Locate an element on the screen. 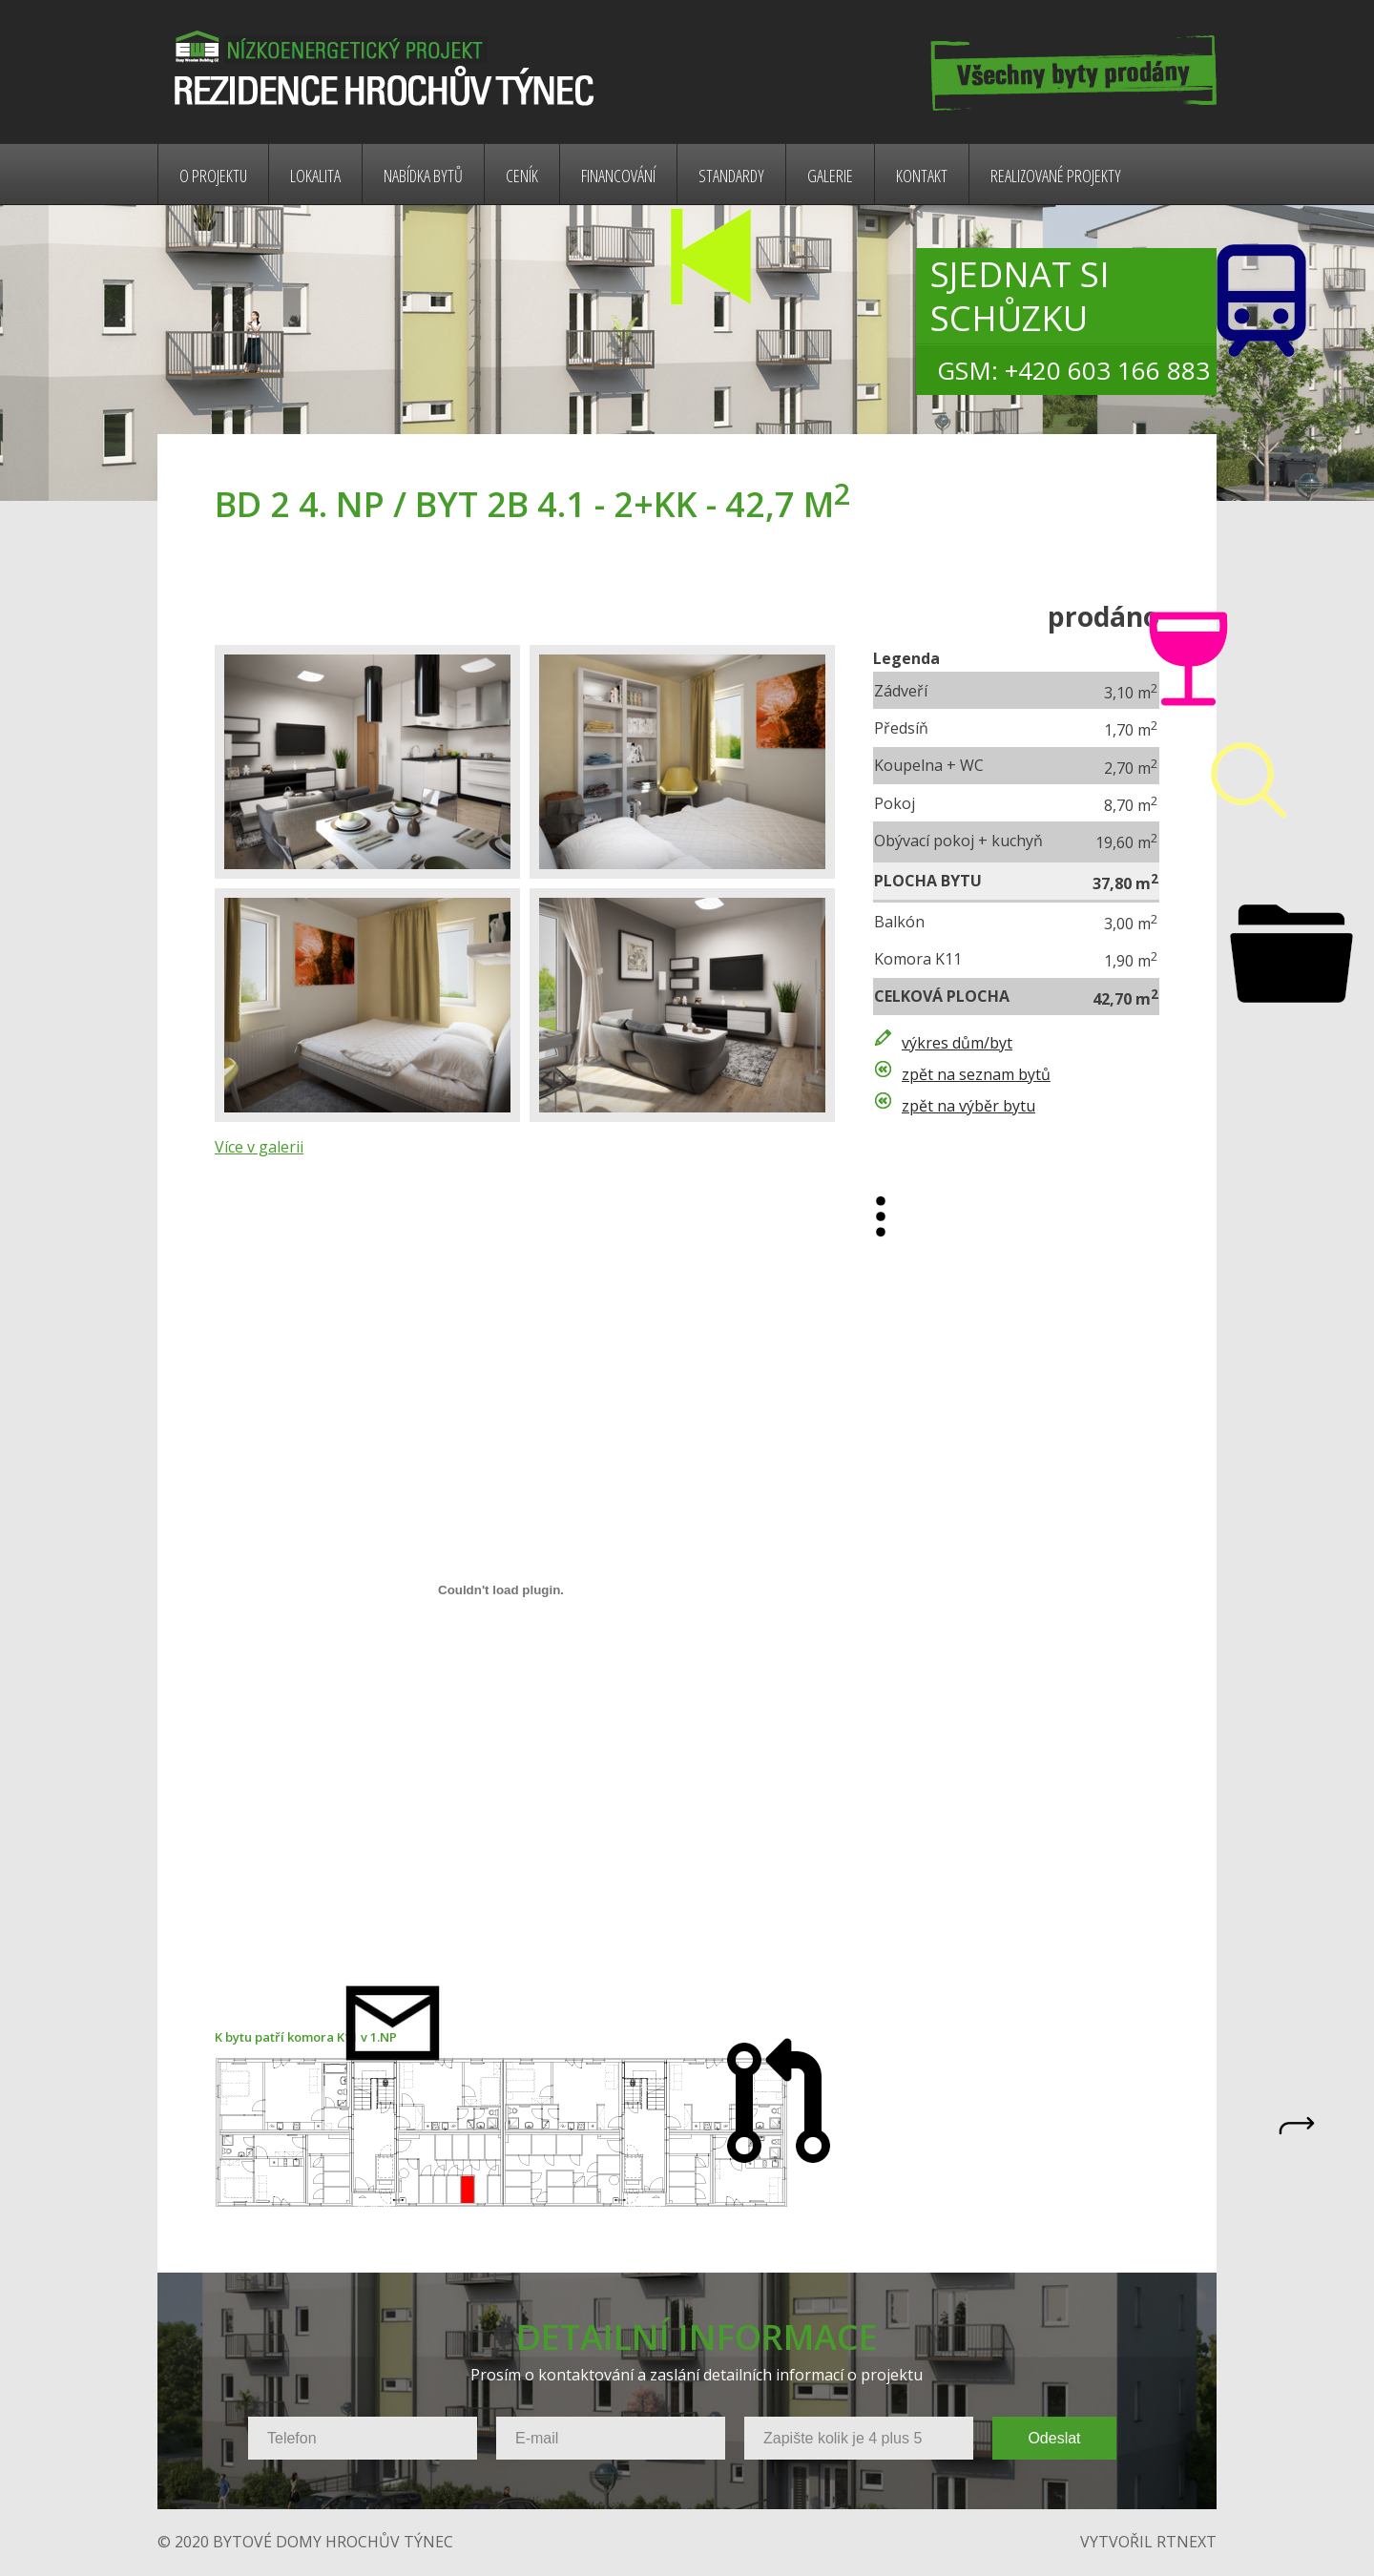  browse wine selection or menu is located at coordinates (1188, 658).